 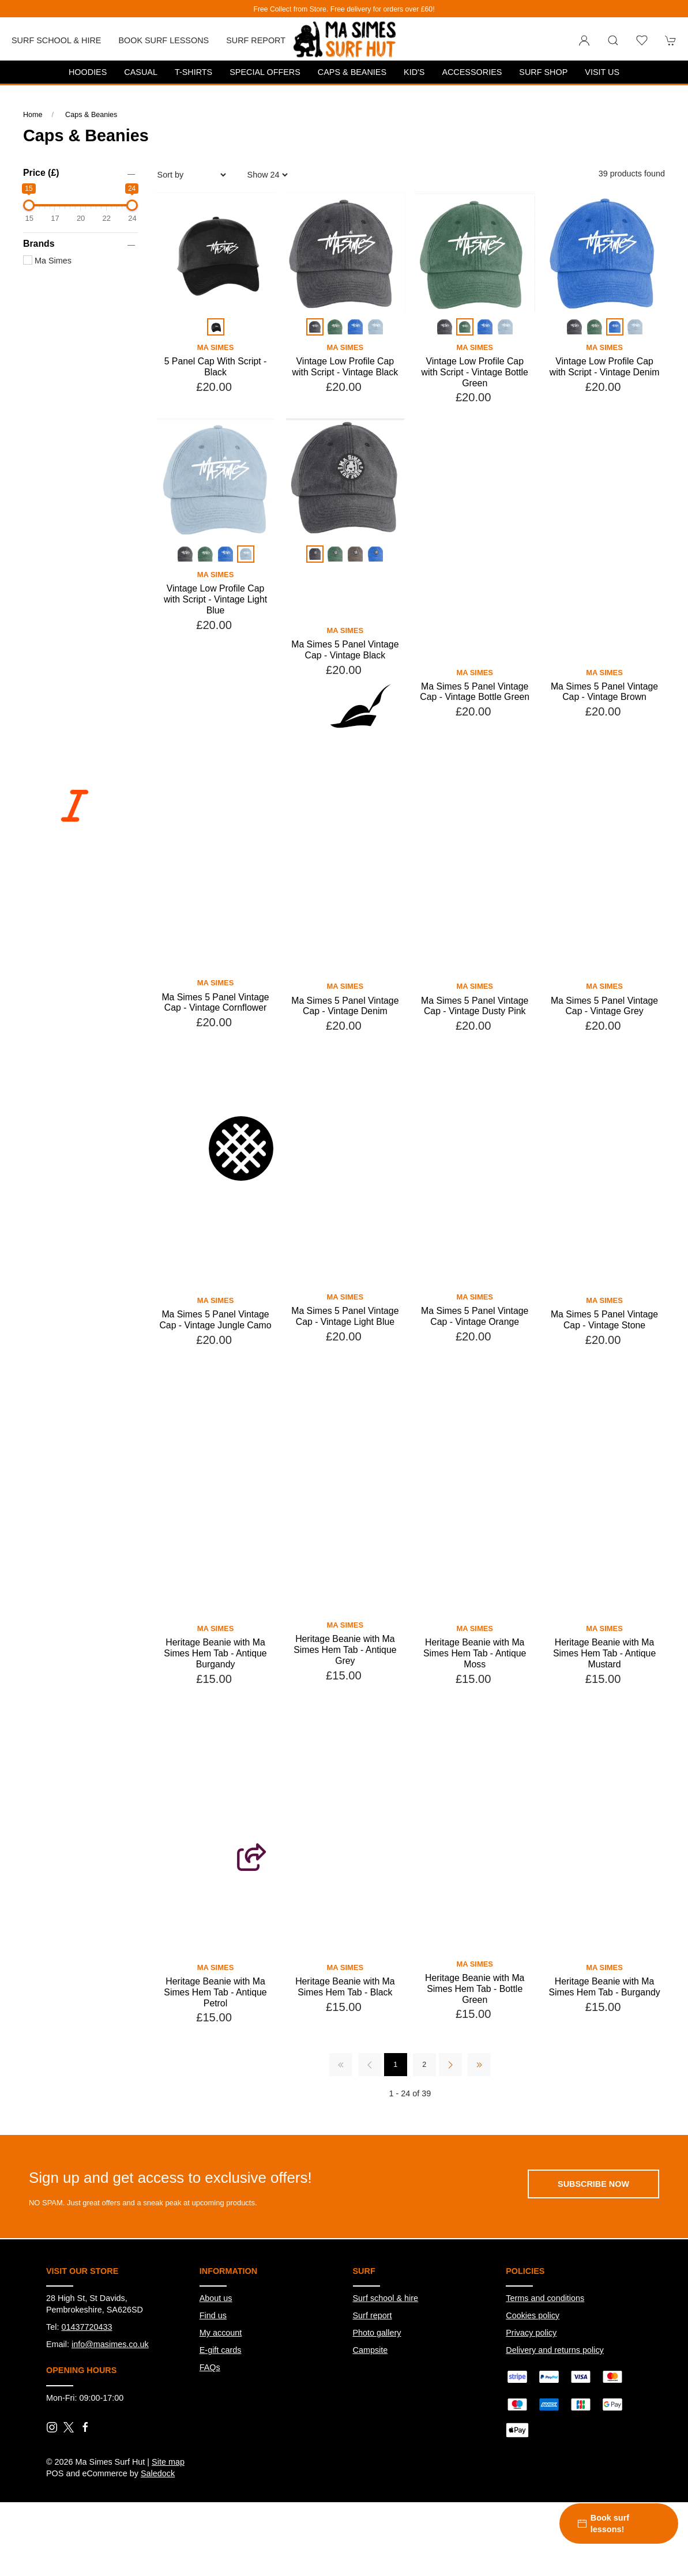 I want to click on indicates a dutch treat or snack item, so click(x=241, y=1148).